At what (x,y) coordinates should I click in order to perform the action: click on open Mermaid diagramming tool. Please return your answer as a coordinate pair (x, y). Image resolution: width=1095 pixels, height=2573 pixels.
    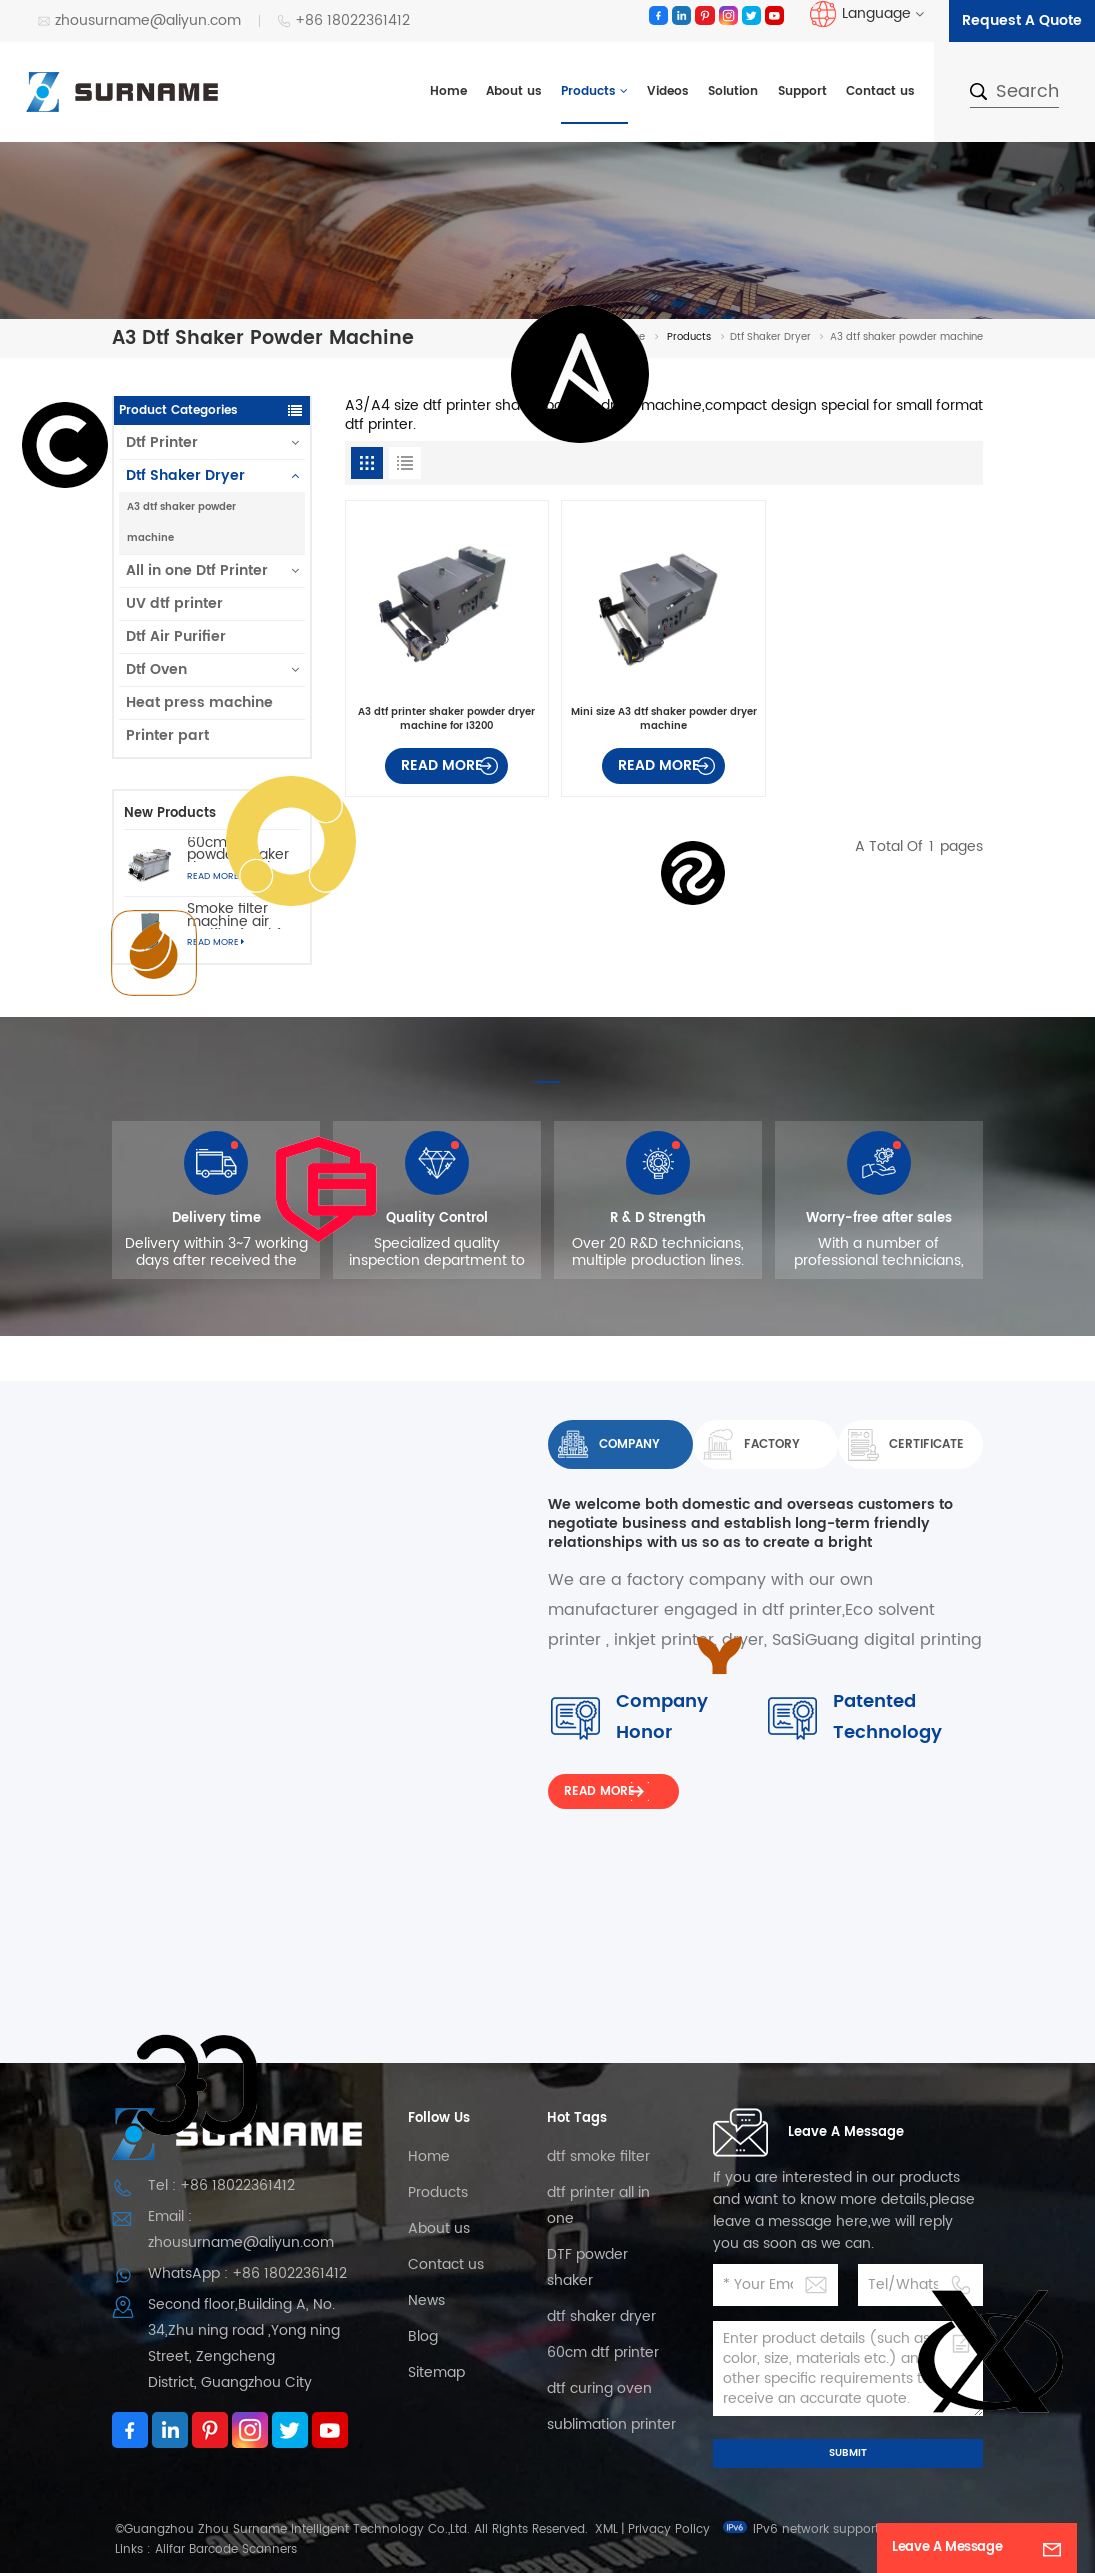
    Looking at the image, I should click on (719, 1655).